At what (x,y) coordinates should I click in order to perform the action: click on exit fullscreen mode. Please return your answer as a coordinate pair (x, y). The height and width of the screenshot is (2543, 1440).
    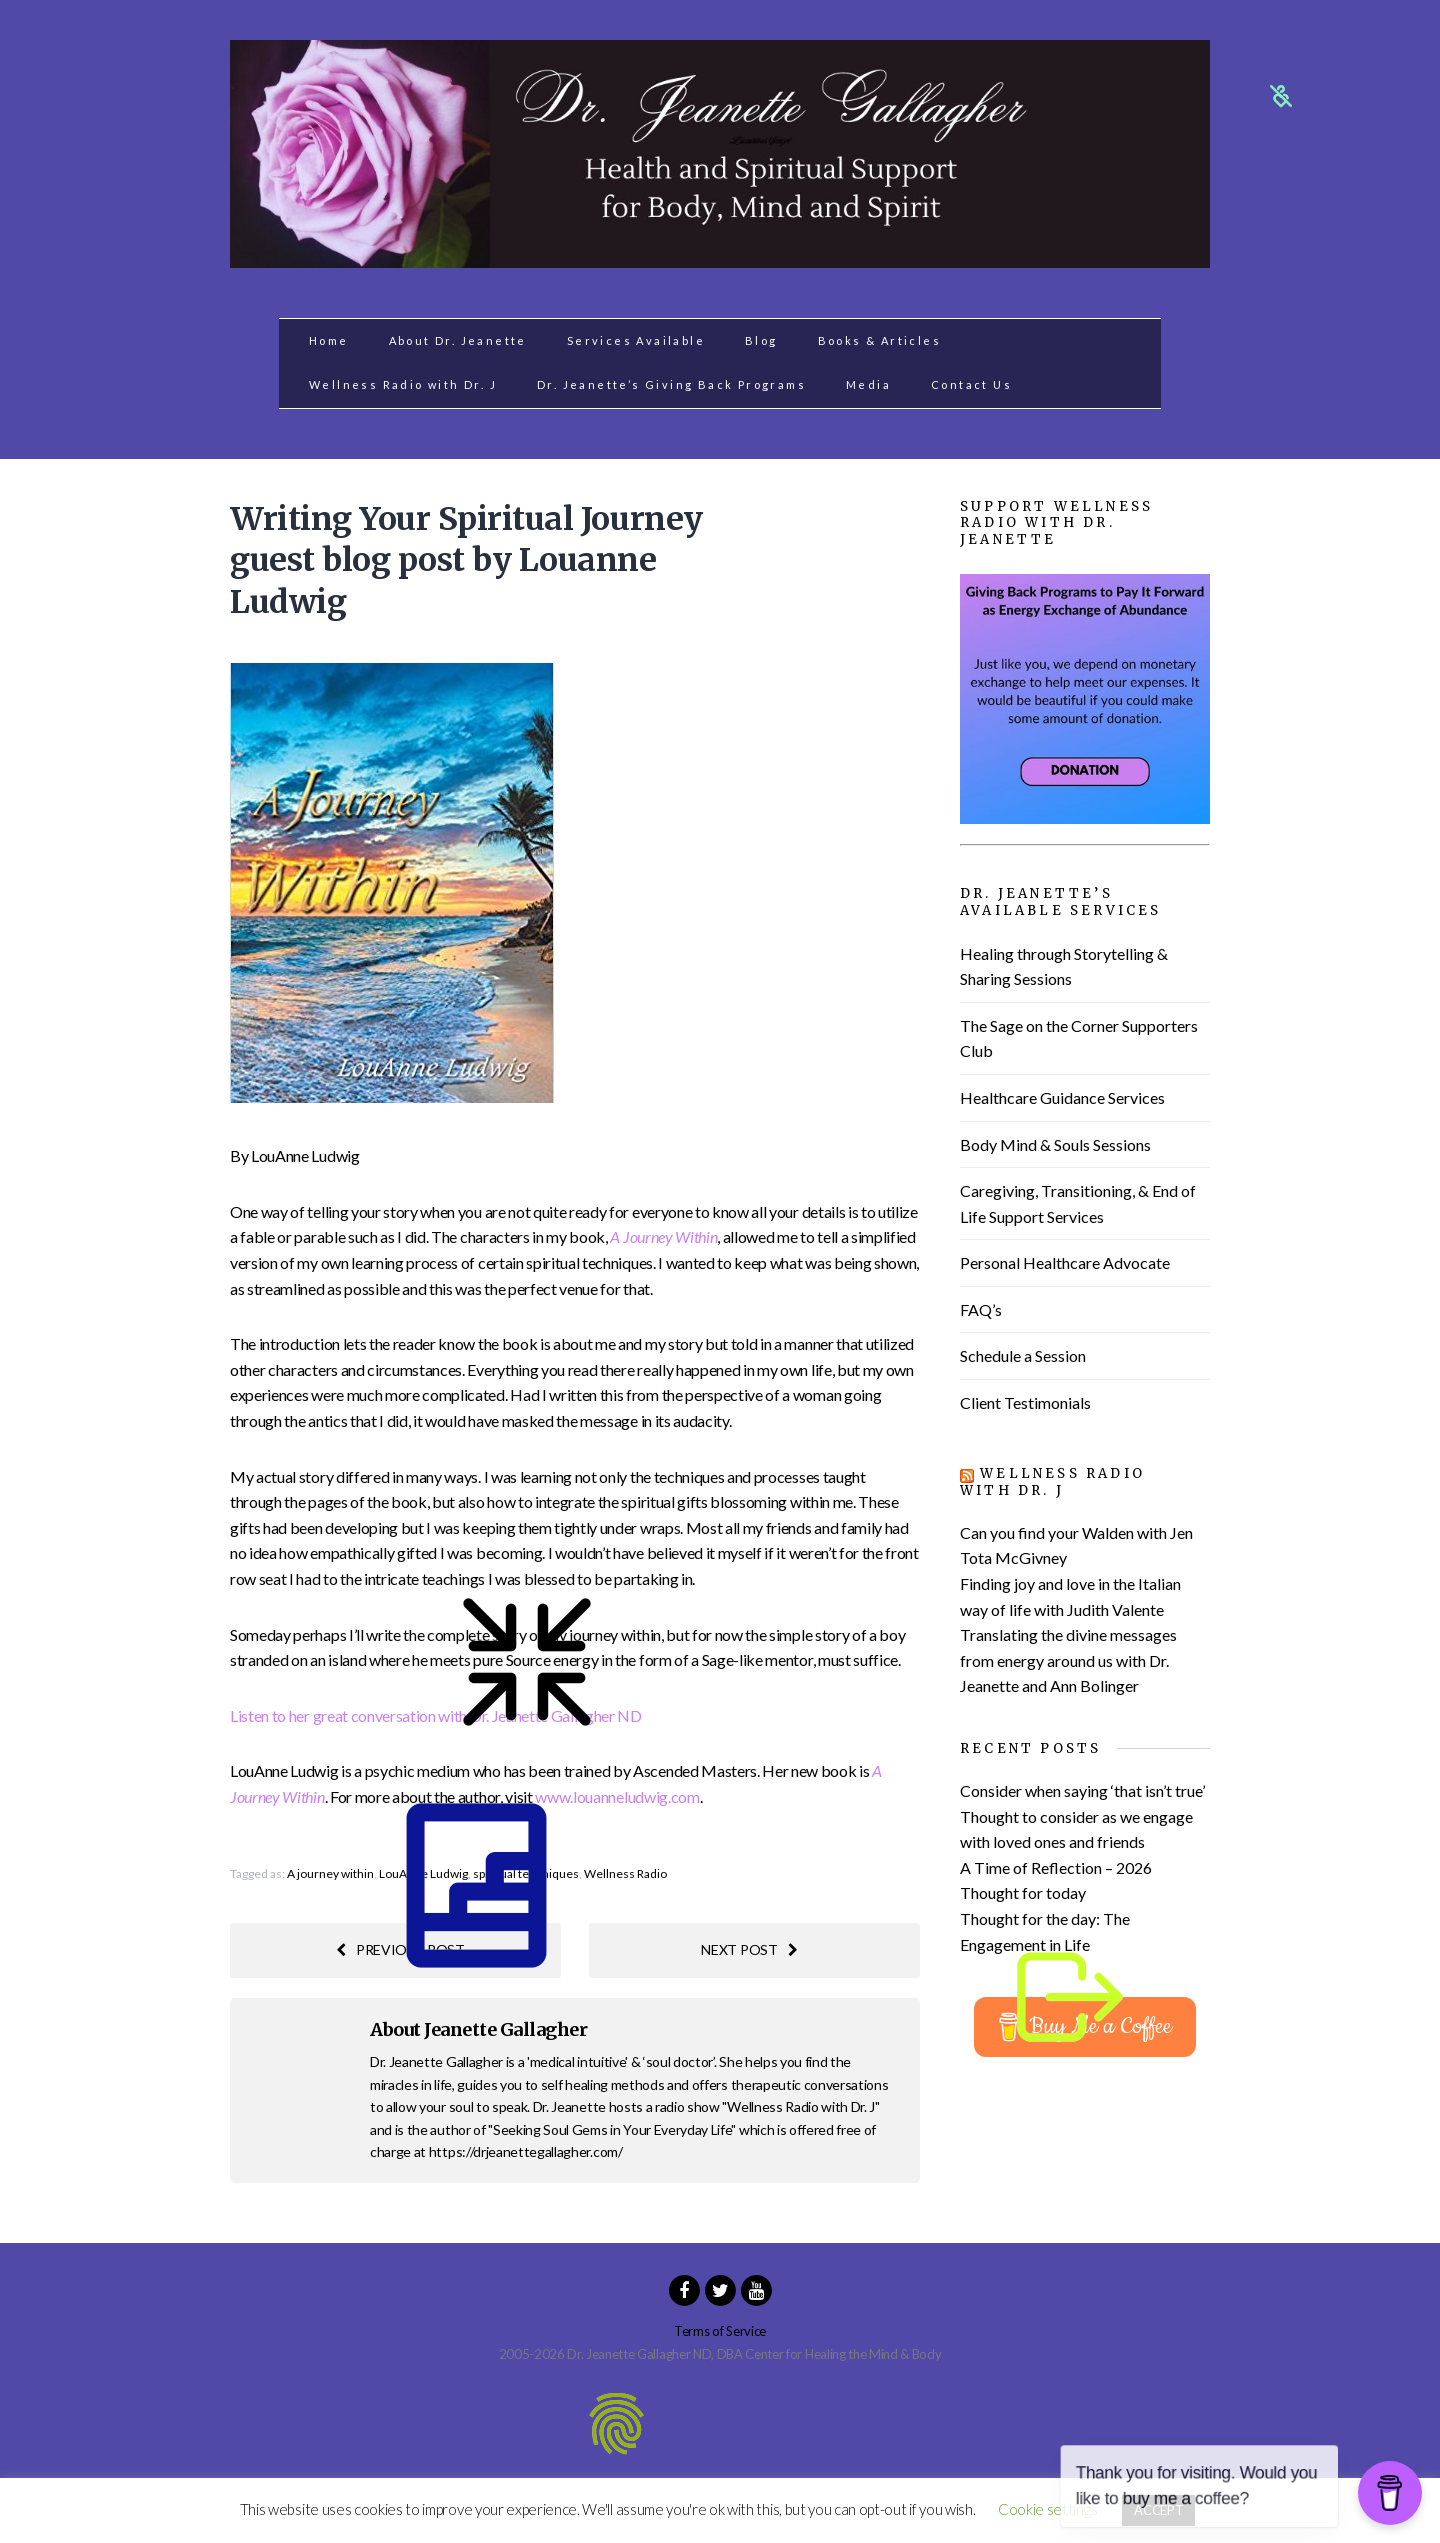
    Looking at the image, I should click on (527, 1662).